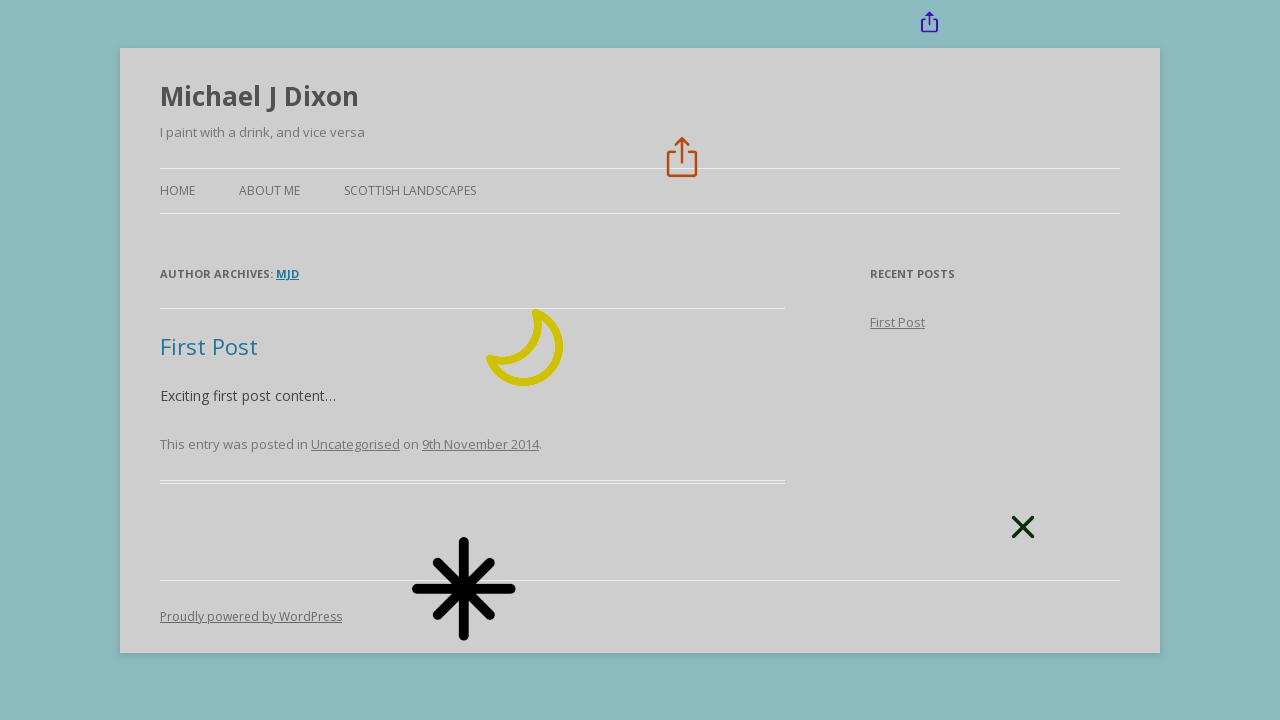 The width and height of the screenshot is (1280, 720). I want to click on switch to dark mode, so click(523, 346).